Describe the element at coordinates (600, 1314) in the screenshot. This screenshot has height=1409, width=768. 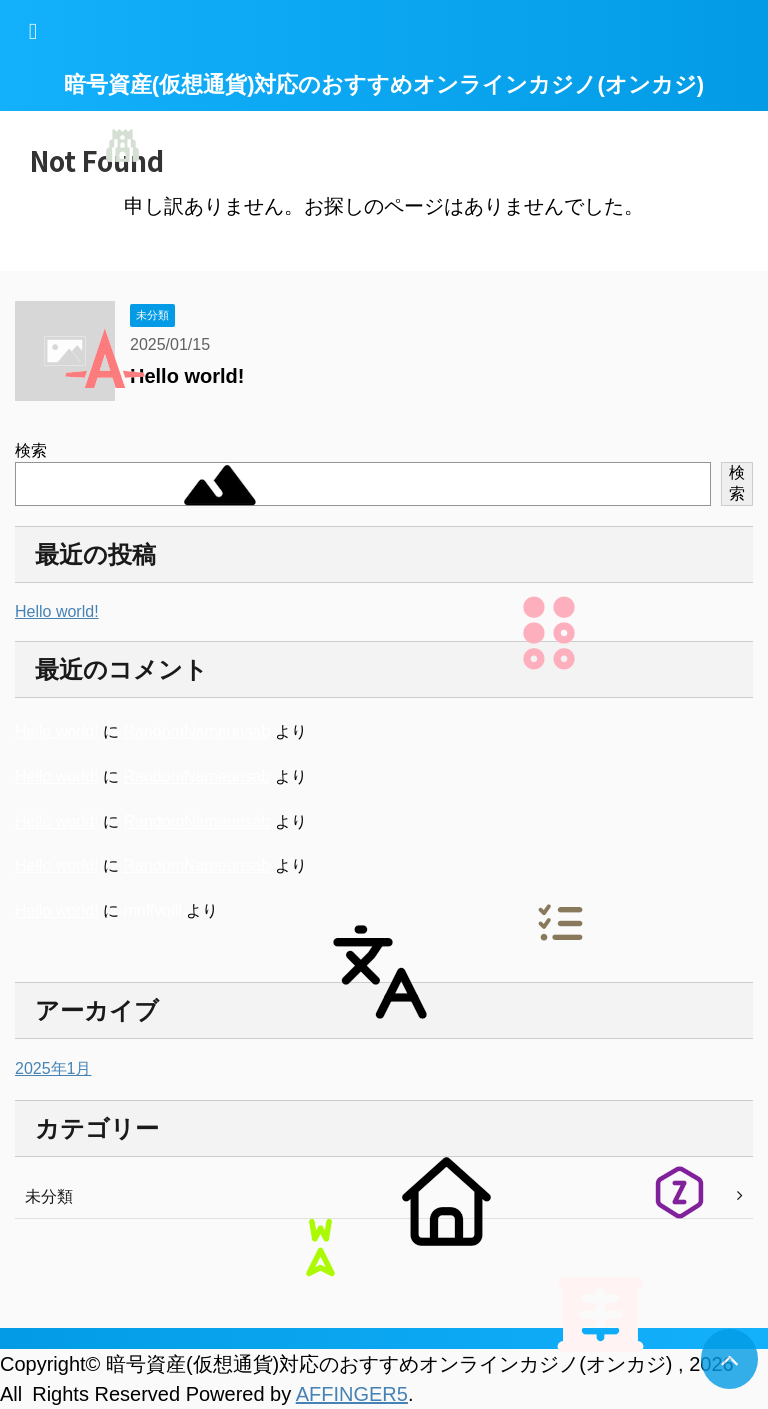
I see `view x-ray or medical imaging results` at that location.